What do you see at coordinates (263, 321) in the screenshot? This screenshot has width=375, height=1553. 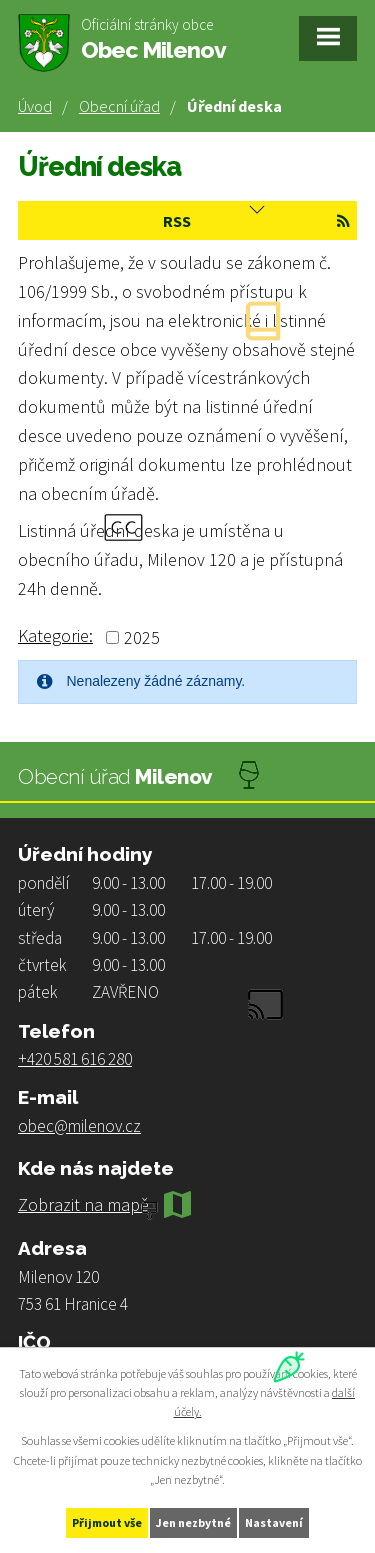 I see `open reading or library section` at bounding box center [263, 321].